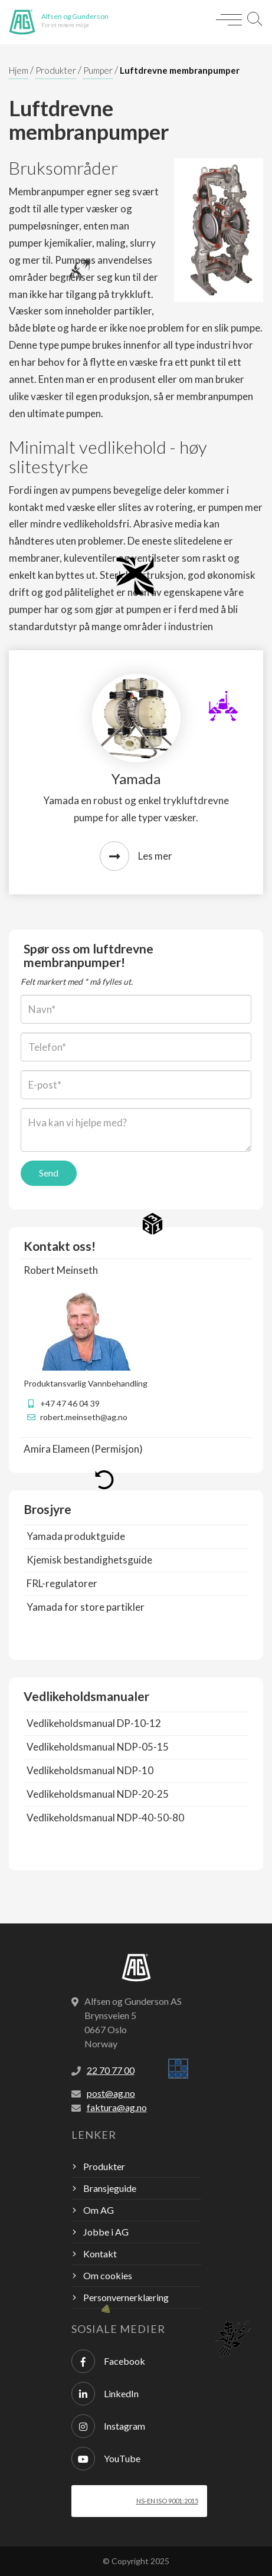 Image resolution: width=272 pixels, height=2576 pixels. Describe the element at coordinates (78, 271) in the screenshot. I see `mythological character or story element in a game` at that location.